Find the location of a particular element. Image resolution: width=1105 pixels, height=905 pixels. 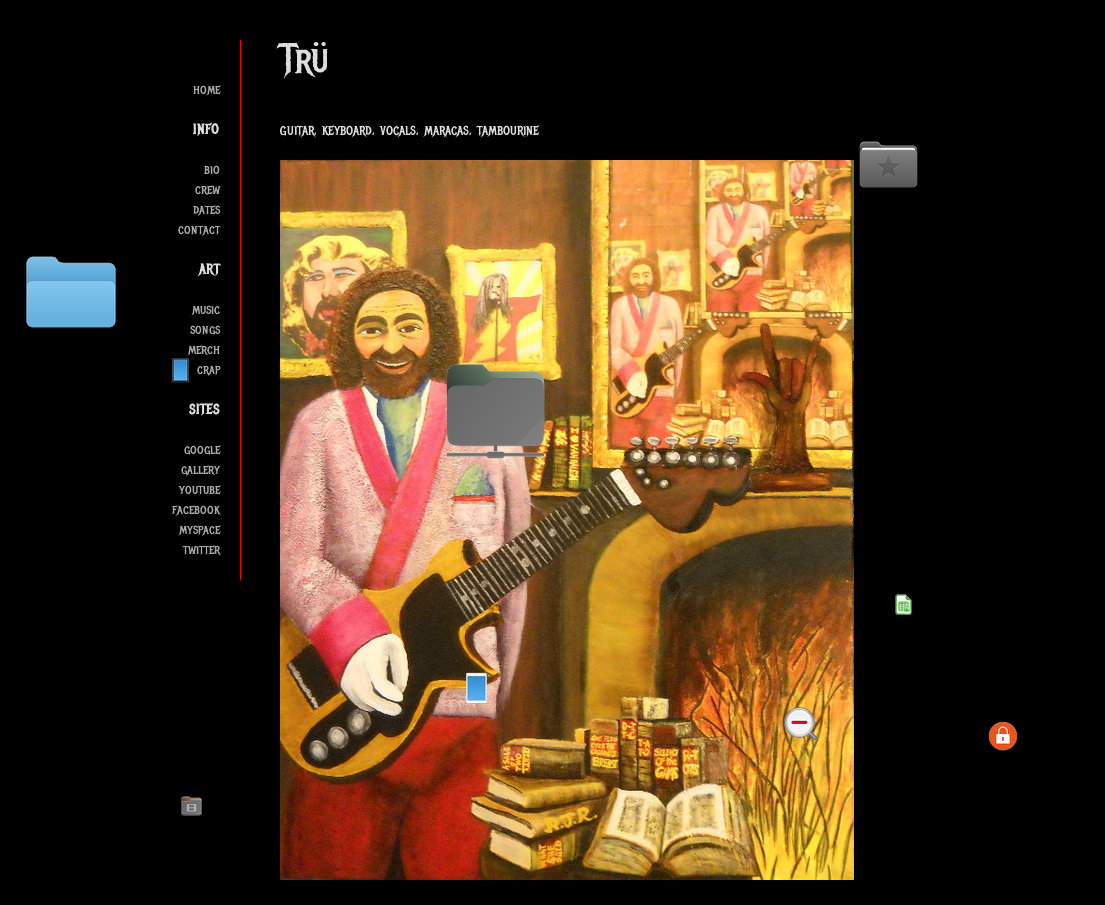

open your videos folder is located at coordinates (191, 805).